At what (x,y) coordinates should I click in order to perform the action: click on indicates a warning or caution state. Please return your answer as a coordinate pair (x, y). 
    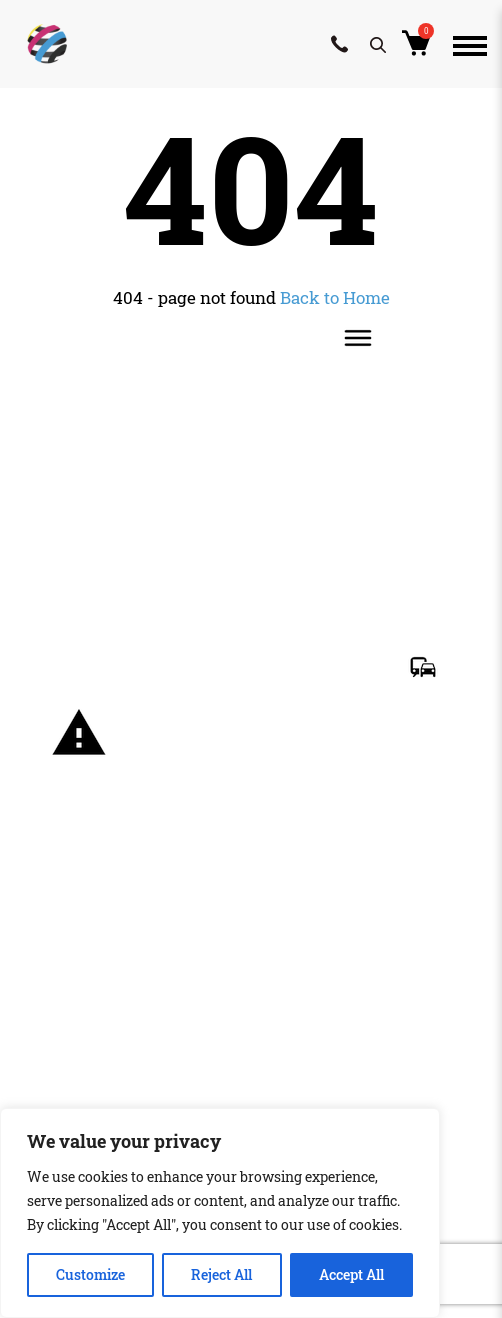
    Looking at the image, I should click on (79, 733).